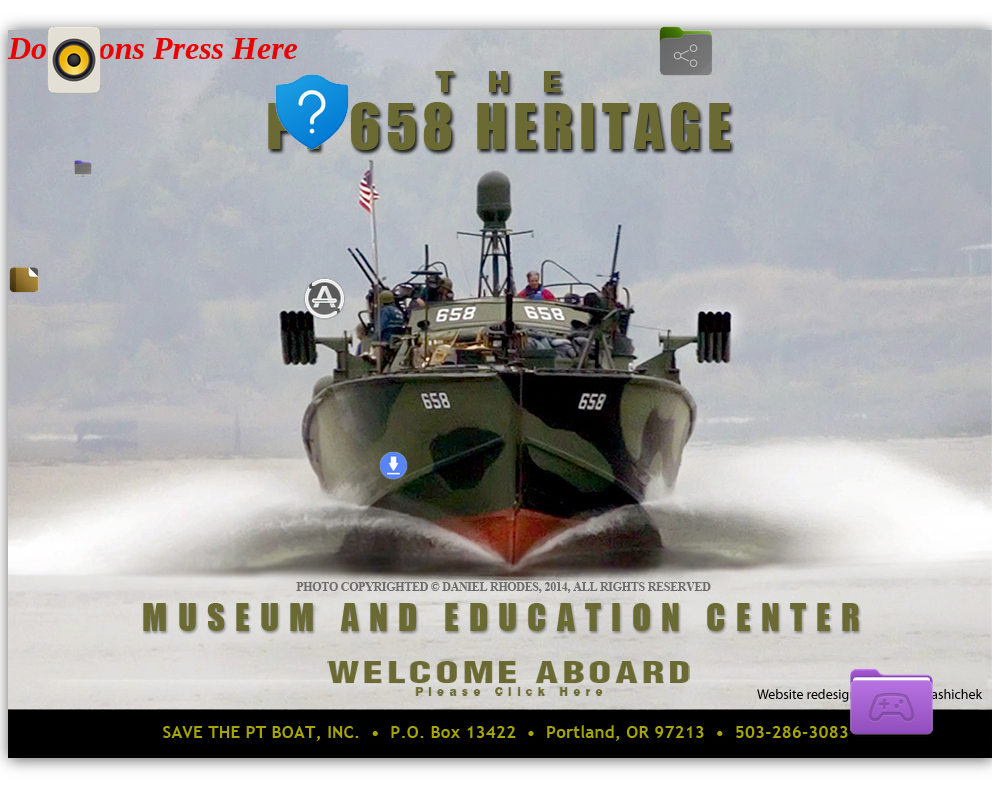 This screenshot has width=992, height=798. I want to click on access help and support resources, so click(312, 112).